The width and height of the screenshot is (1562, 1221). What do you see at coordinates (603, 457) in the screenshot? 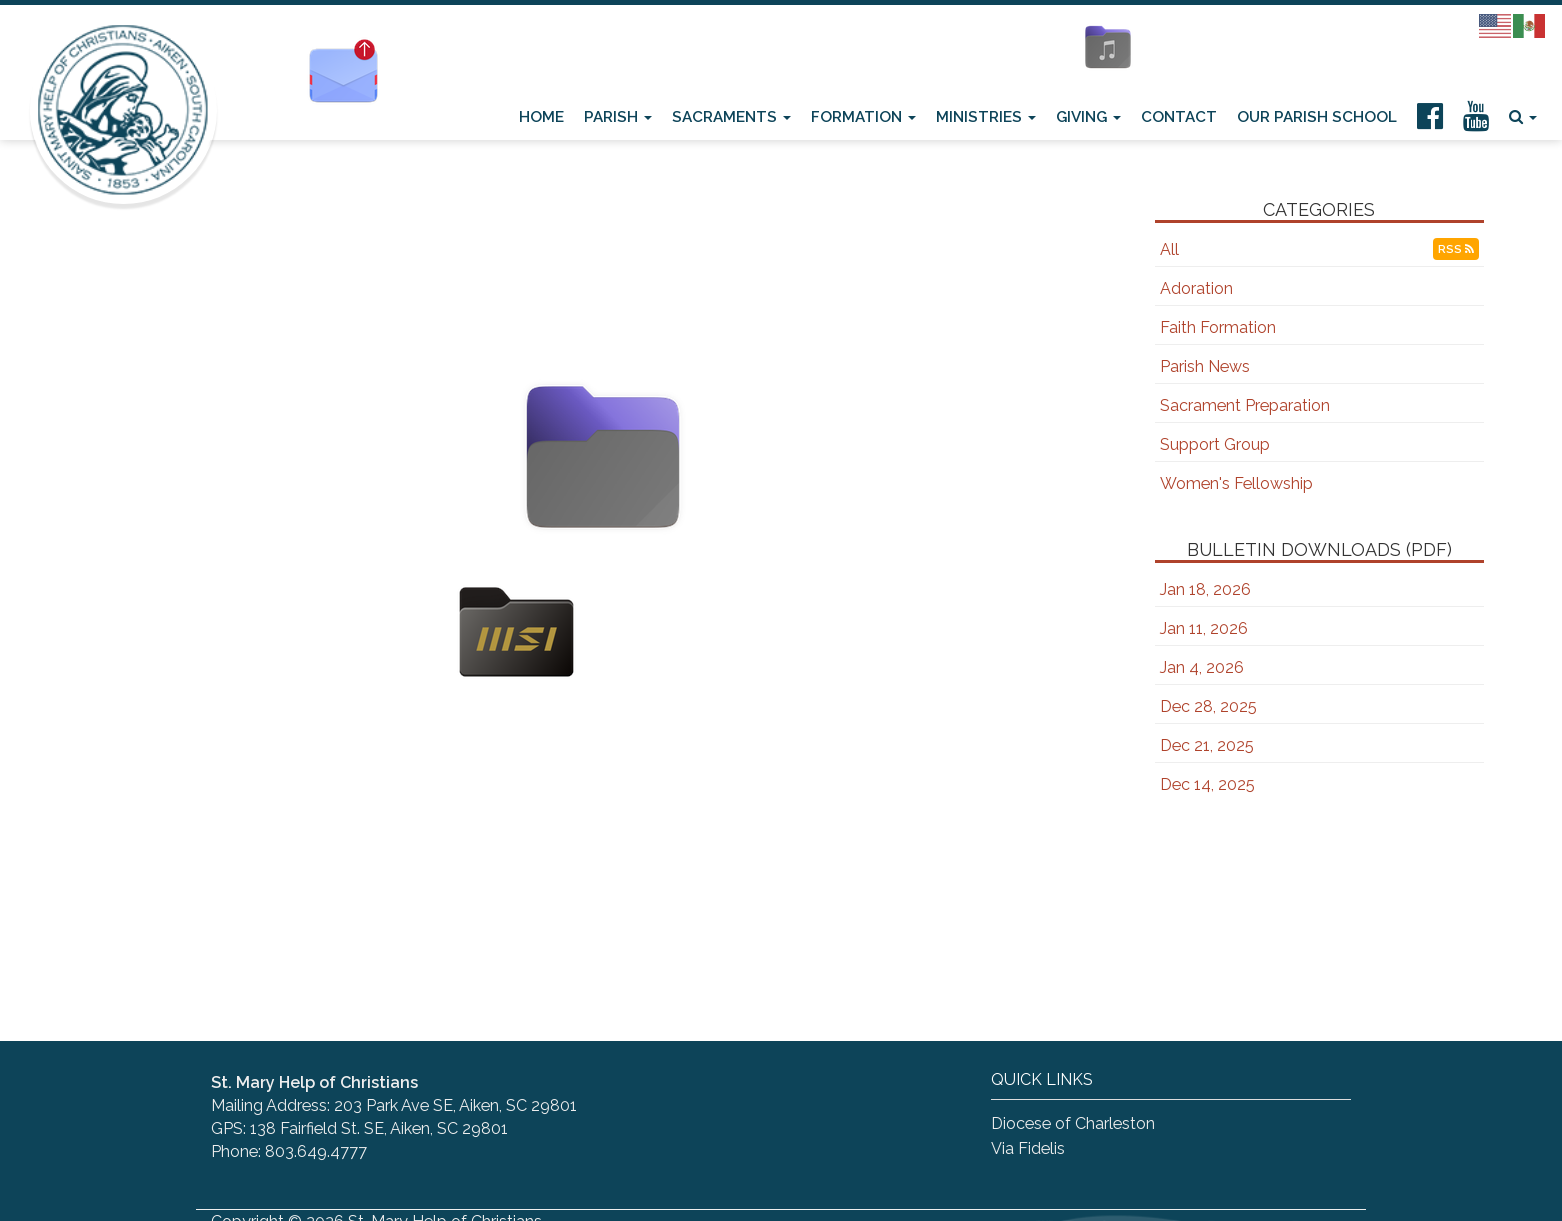
I see `an open folder in the file system` at bounding box center [603, 457].